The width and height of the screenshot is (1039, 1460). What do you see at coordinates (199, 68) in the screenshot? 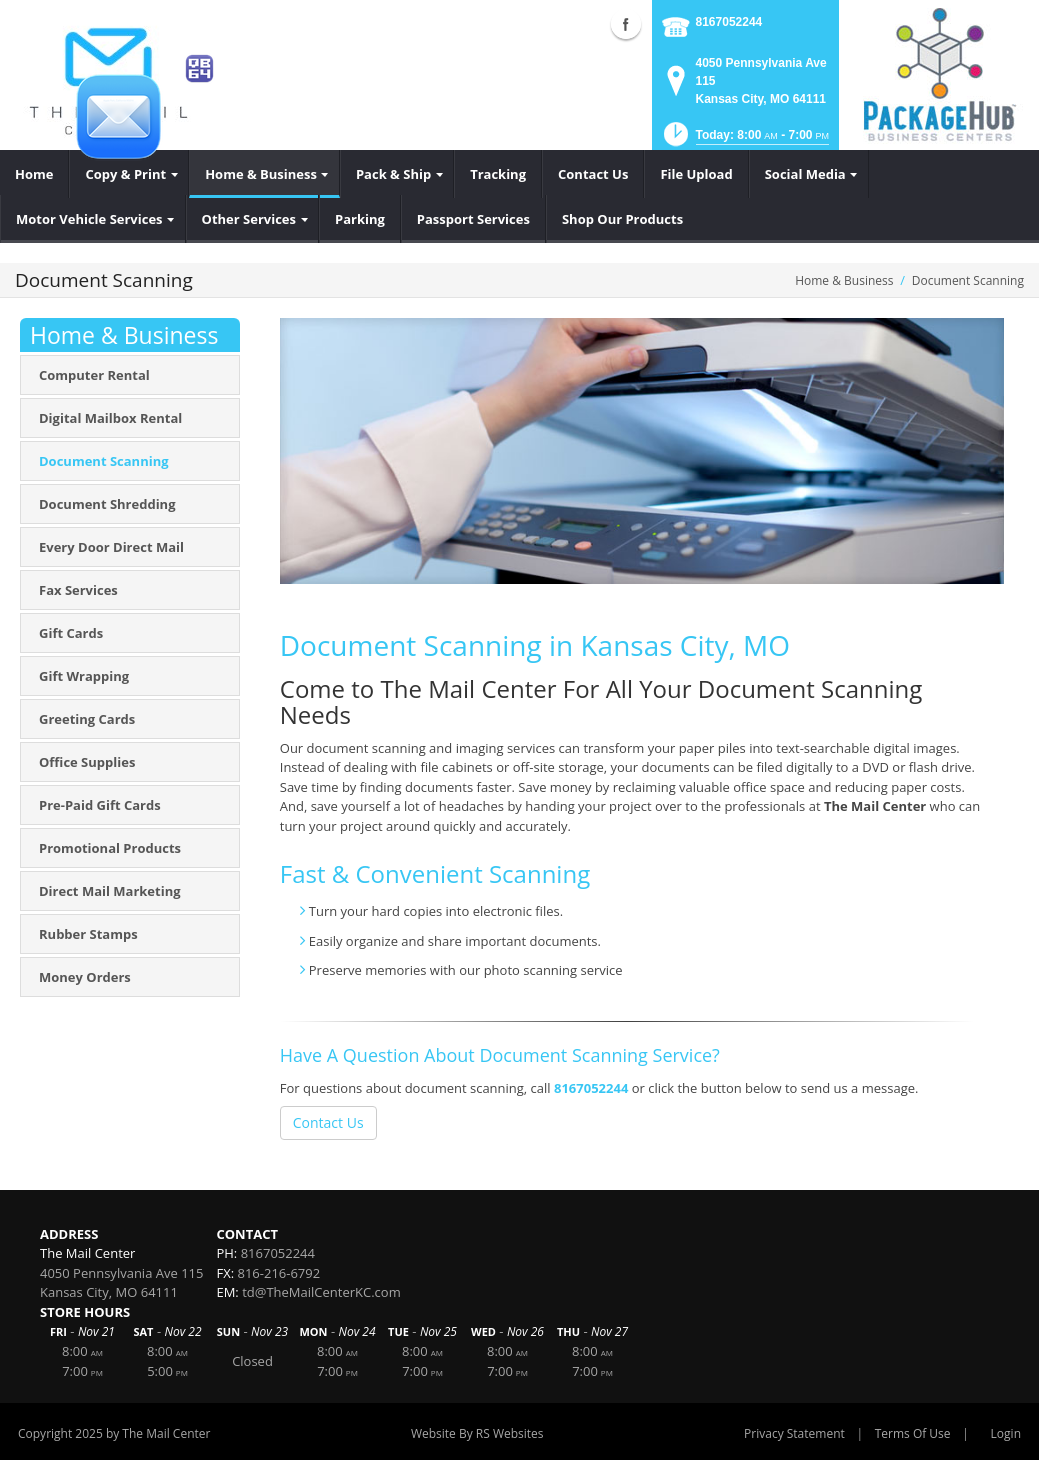
I see `launch the QB64 programming environment` at bounding box center [199, 68].